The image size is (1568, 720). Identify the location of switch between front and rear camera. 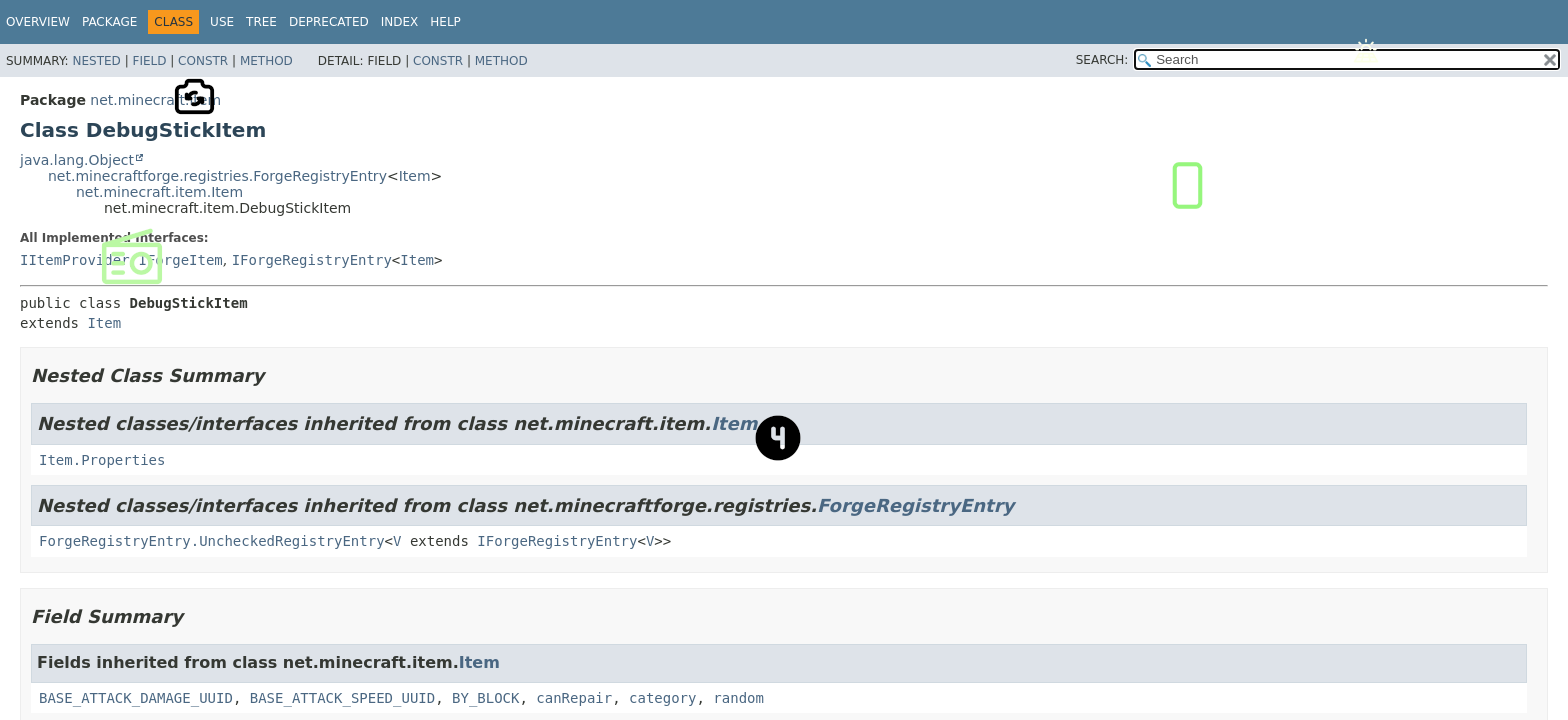
(194, 96).